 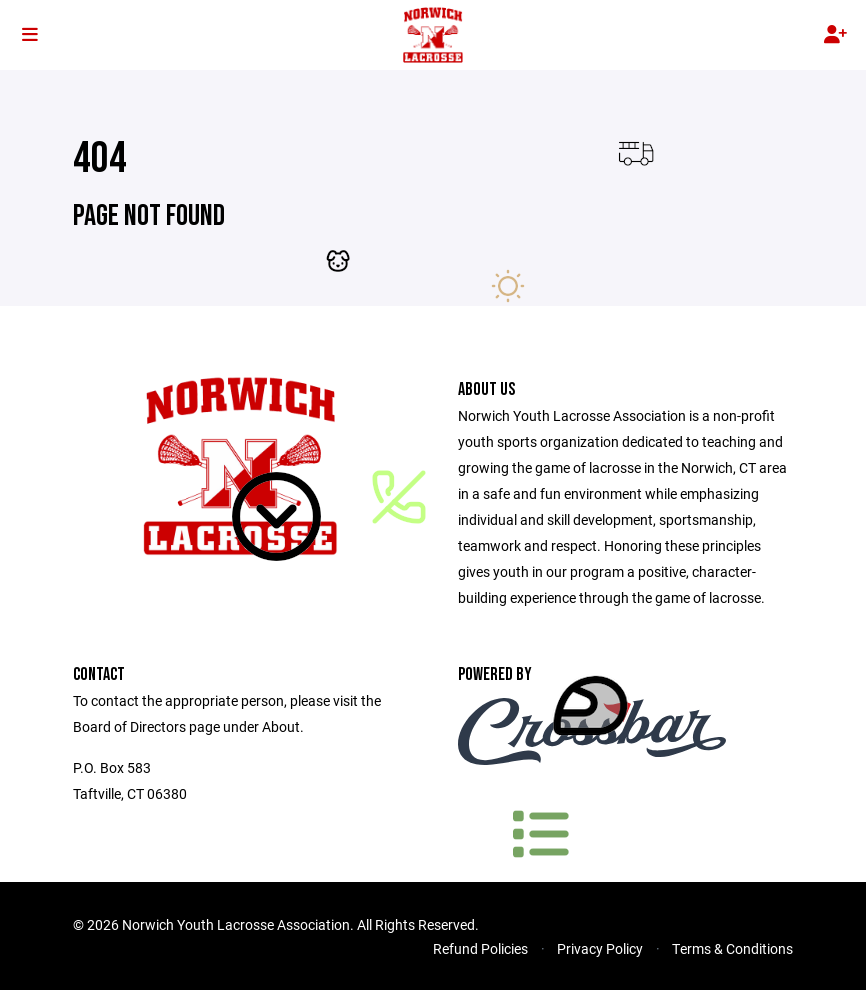 I want to click on access motorsports or racing content, so click(x=590, y=705).